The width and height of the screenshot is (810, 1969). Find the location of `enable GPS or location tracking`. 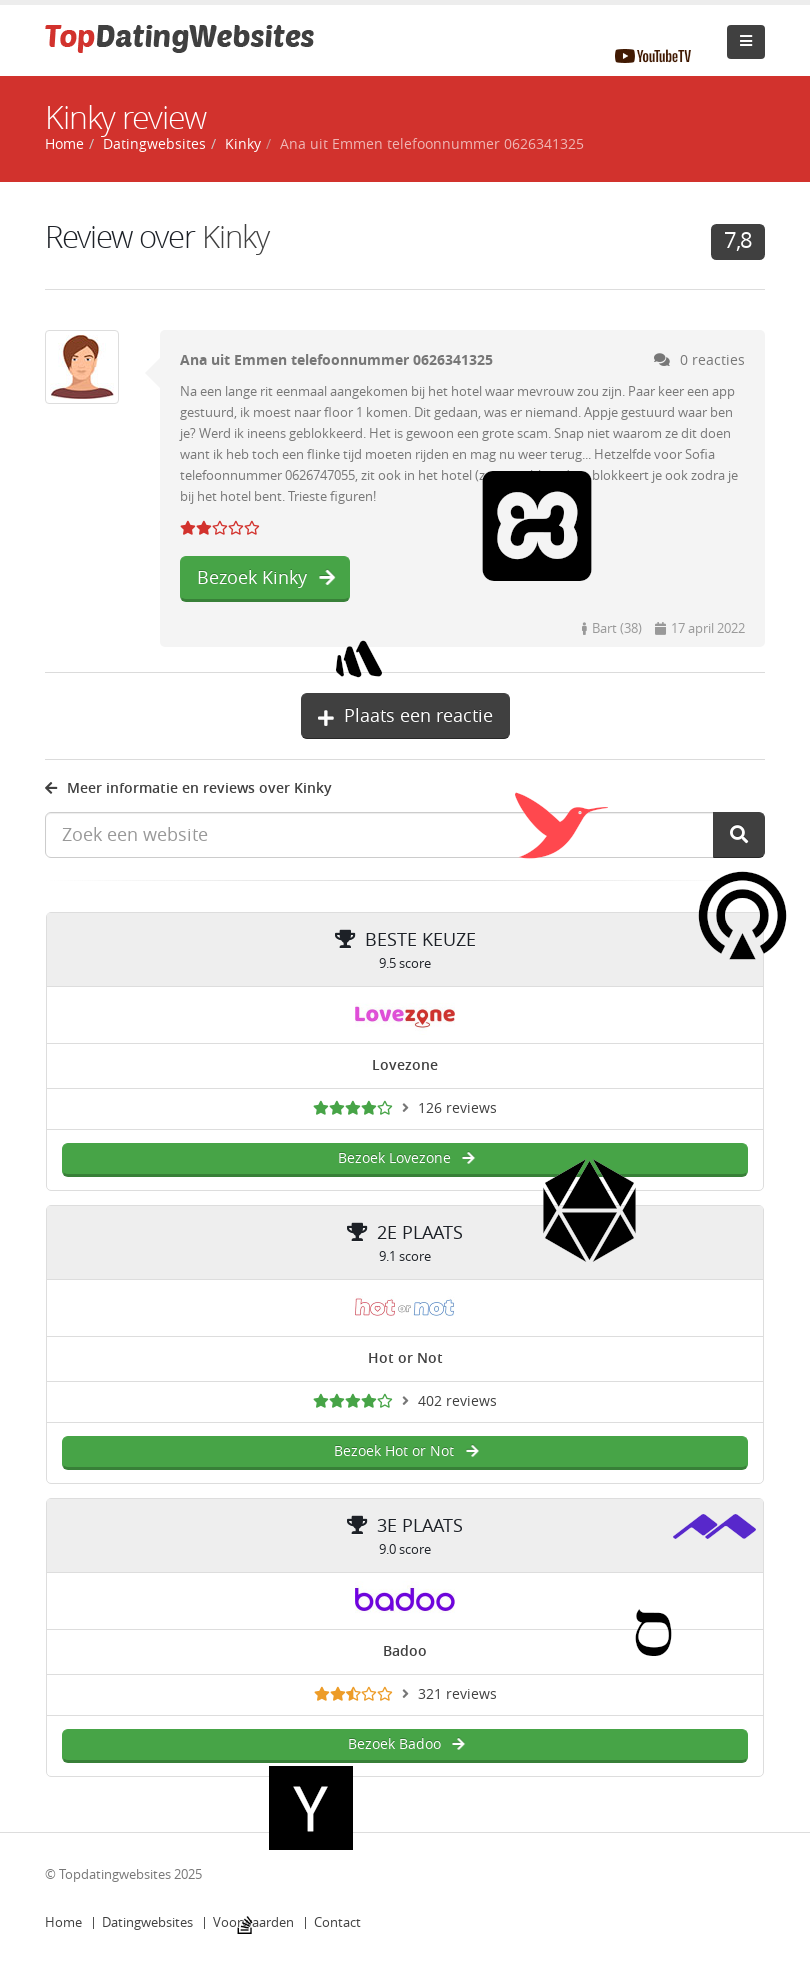

enable GPS or location tracking is located at coordinates (742, 915).